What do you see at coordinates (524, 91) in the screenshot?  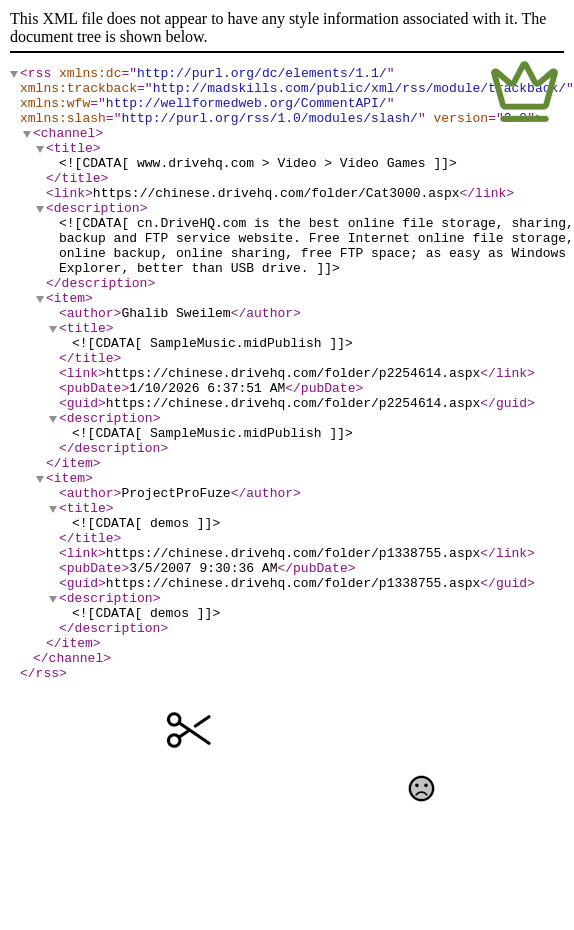 I see `indicates premium or pro membership status` at bounding box center [524, 91].